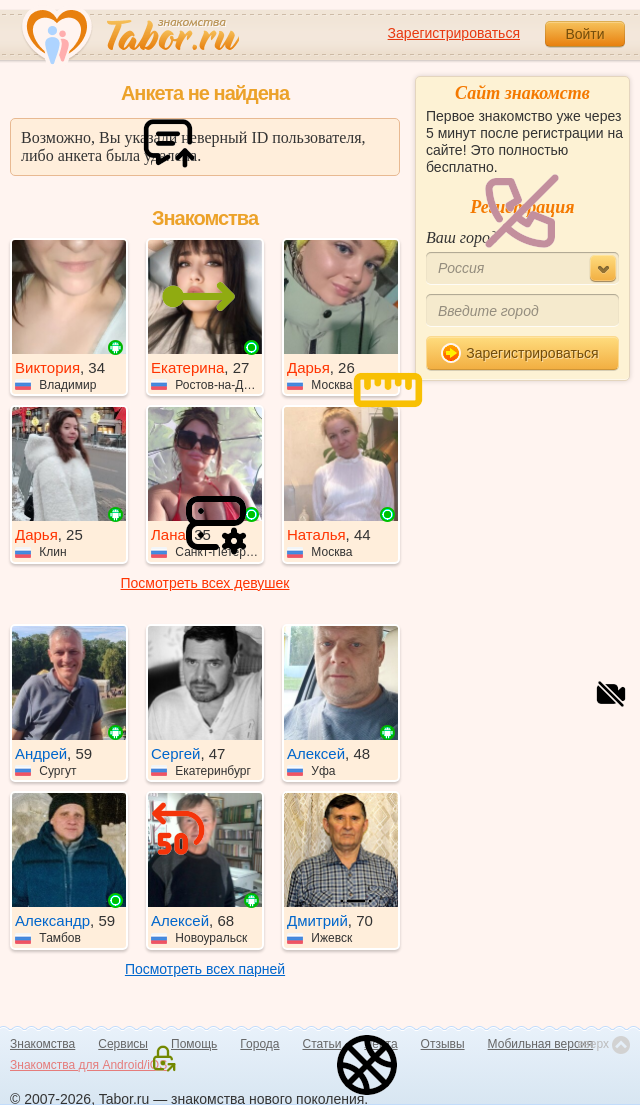  What do you see at coordinates (198, 296) in the screenshot?
I see `proceed to the next step` at bounding box center [198, 296].